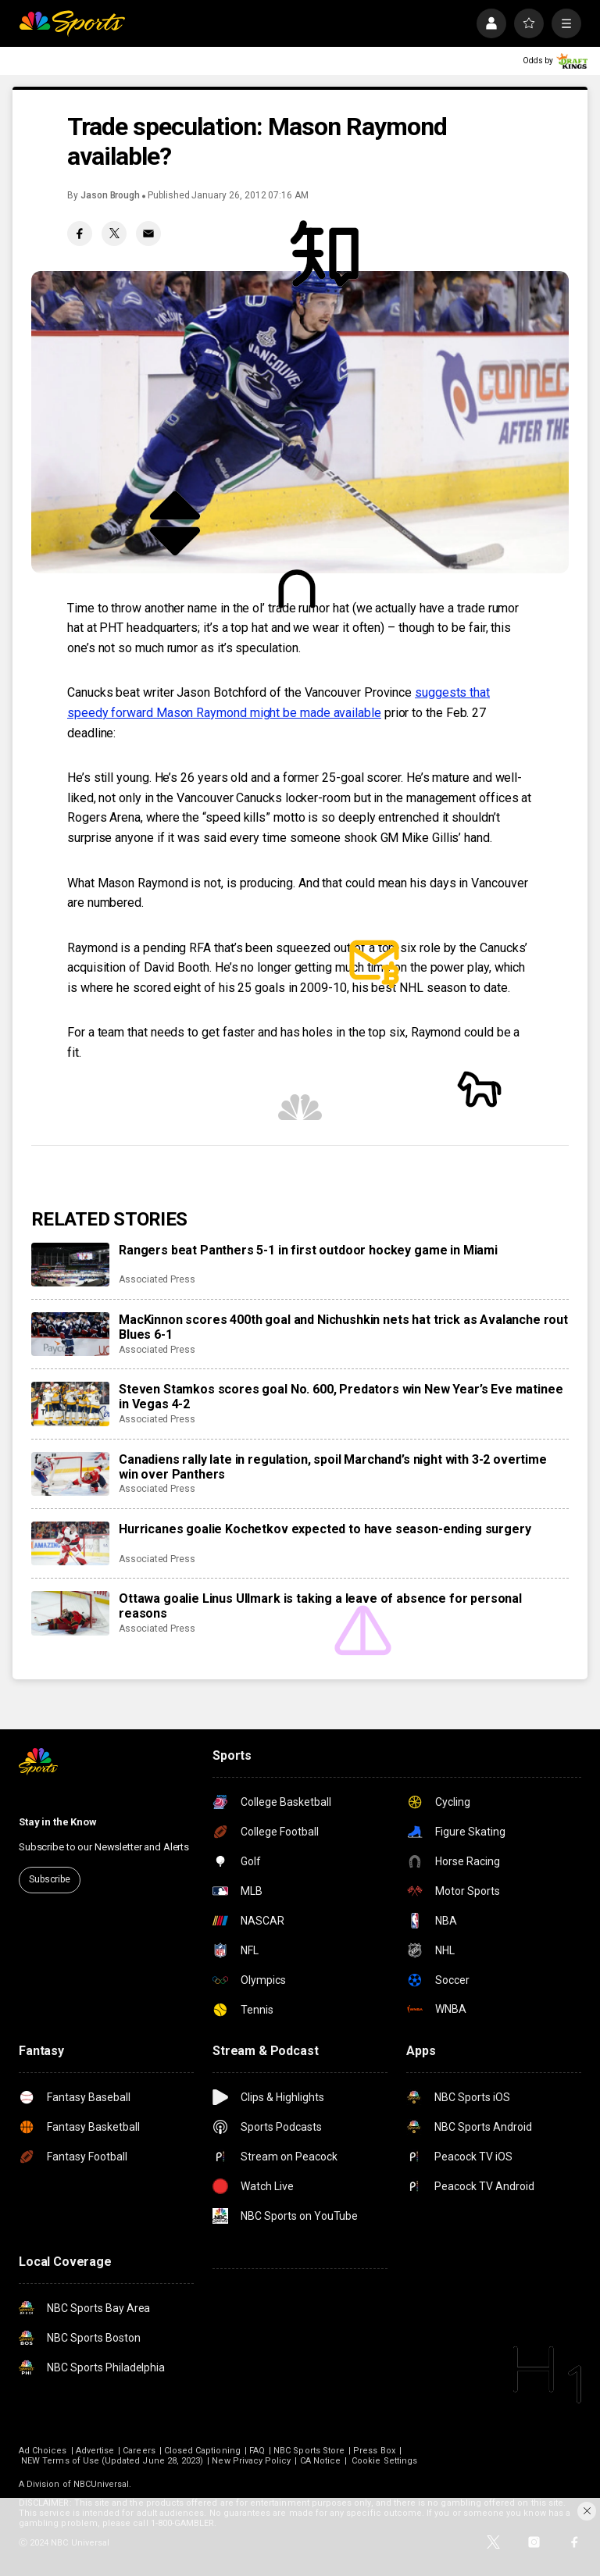 The width and height of the screenshot is (600, 2576). I want to click on view item details, so click(362, 1632).